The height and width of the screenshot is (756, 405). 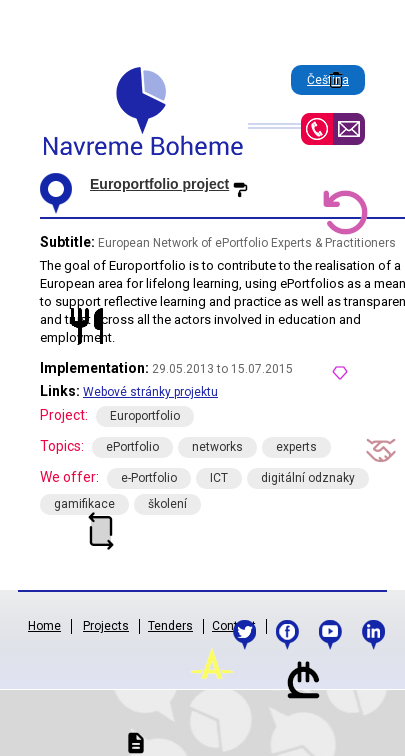 I want to click on indicates Georgian lari currency, so click(x=303, y=682).